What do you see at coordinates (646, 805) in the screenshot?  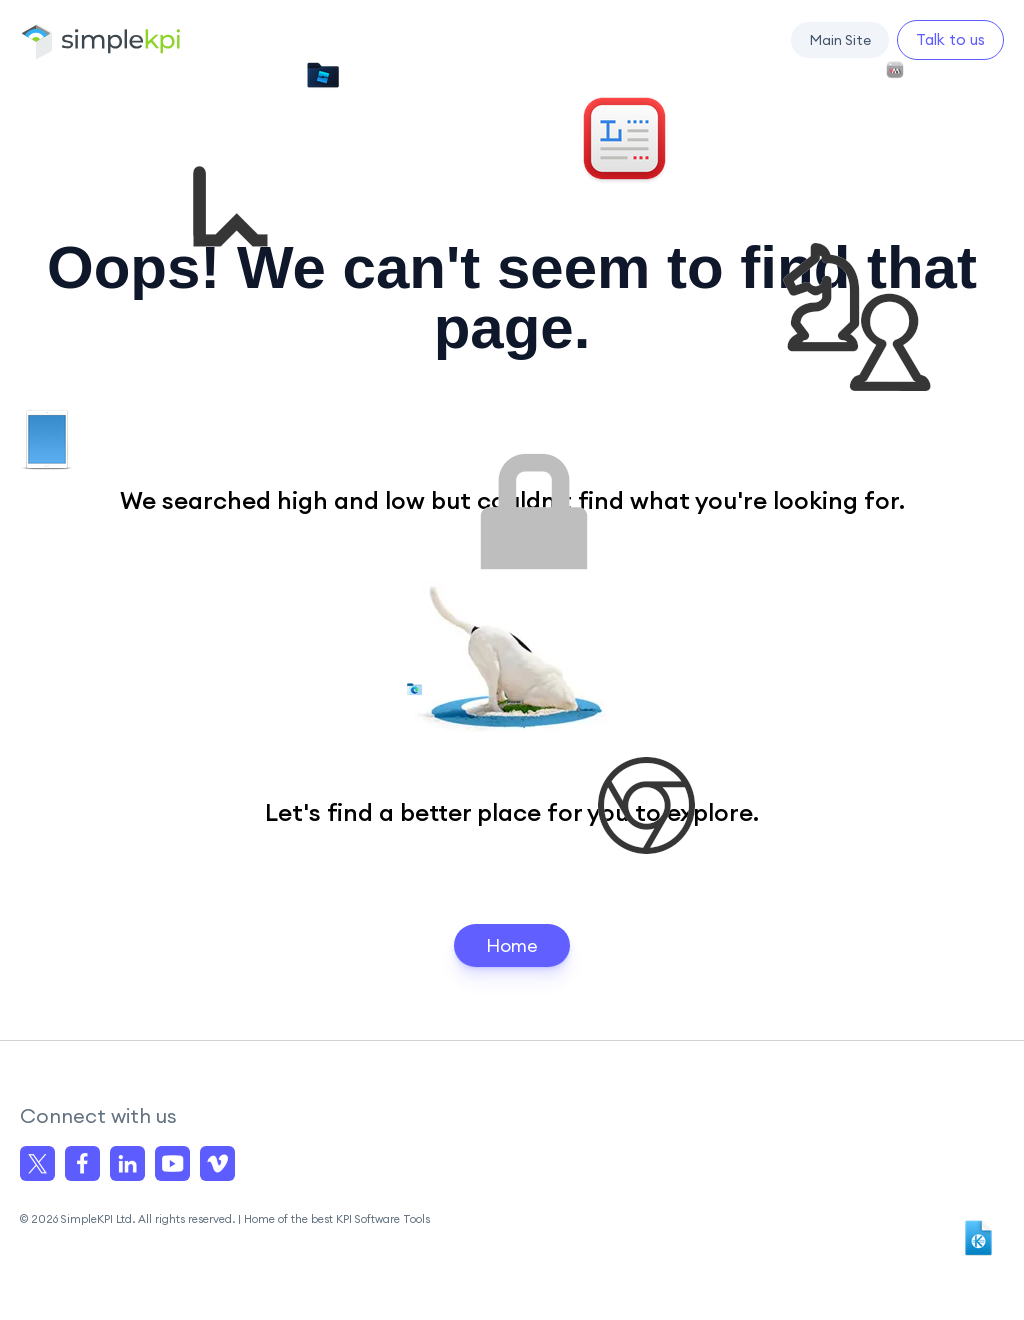 I see `open google chrome browser` at bounding box center [646, 805].